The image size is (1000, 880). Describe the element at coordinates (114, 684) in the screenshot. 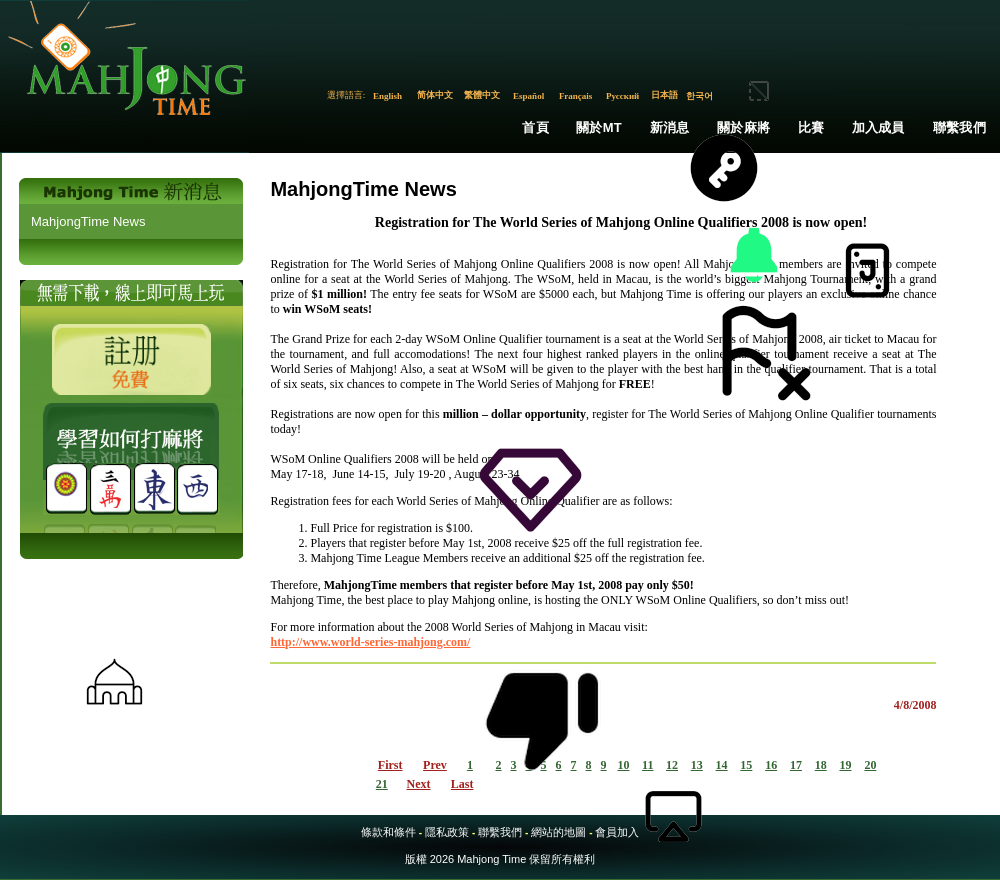

I see `find nearby mosques` at that location.